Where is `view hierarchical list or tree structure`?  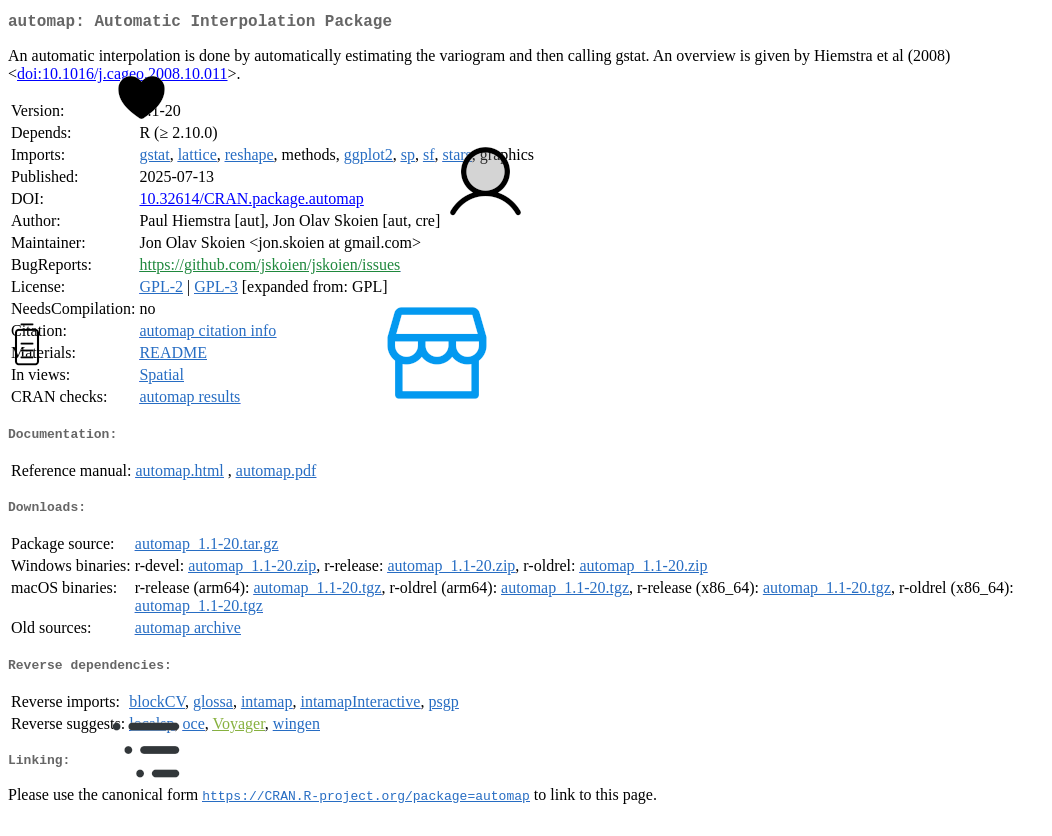 view hierarchical list or tree structure is located at coordinates (144, 750).